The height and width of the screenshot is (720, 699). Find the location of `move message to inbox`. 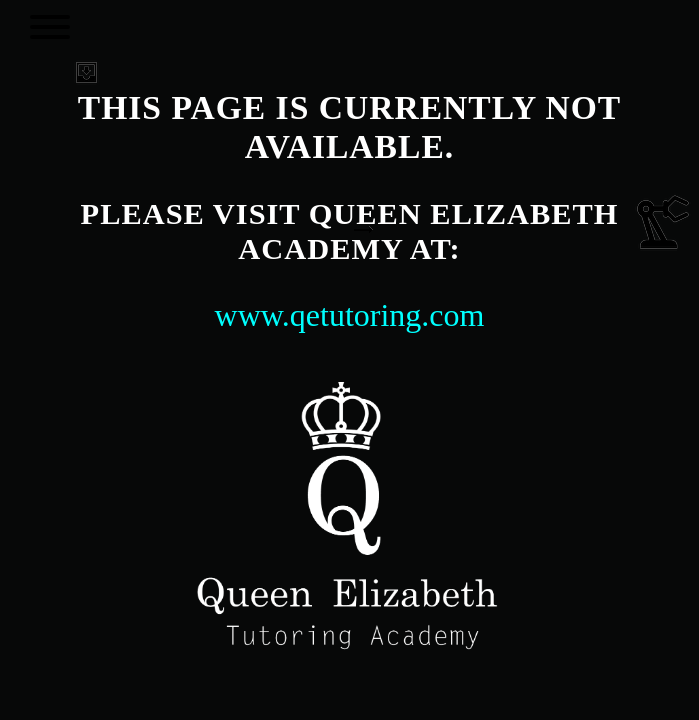

move message to inbox is located at coordinates (86, 72).